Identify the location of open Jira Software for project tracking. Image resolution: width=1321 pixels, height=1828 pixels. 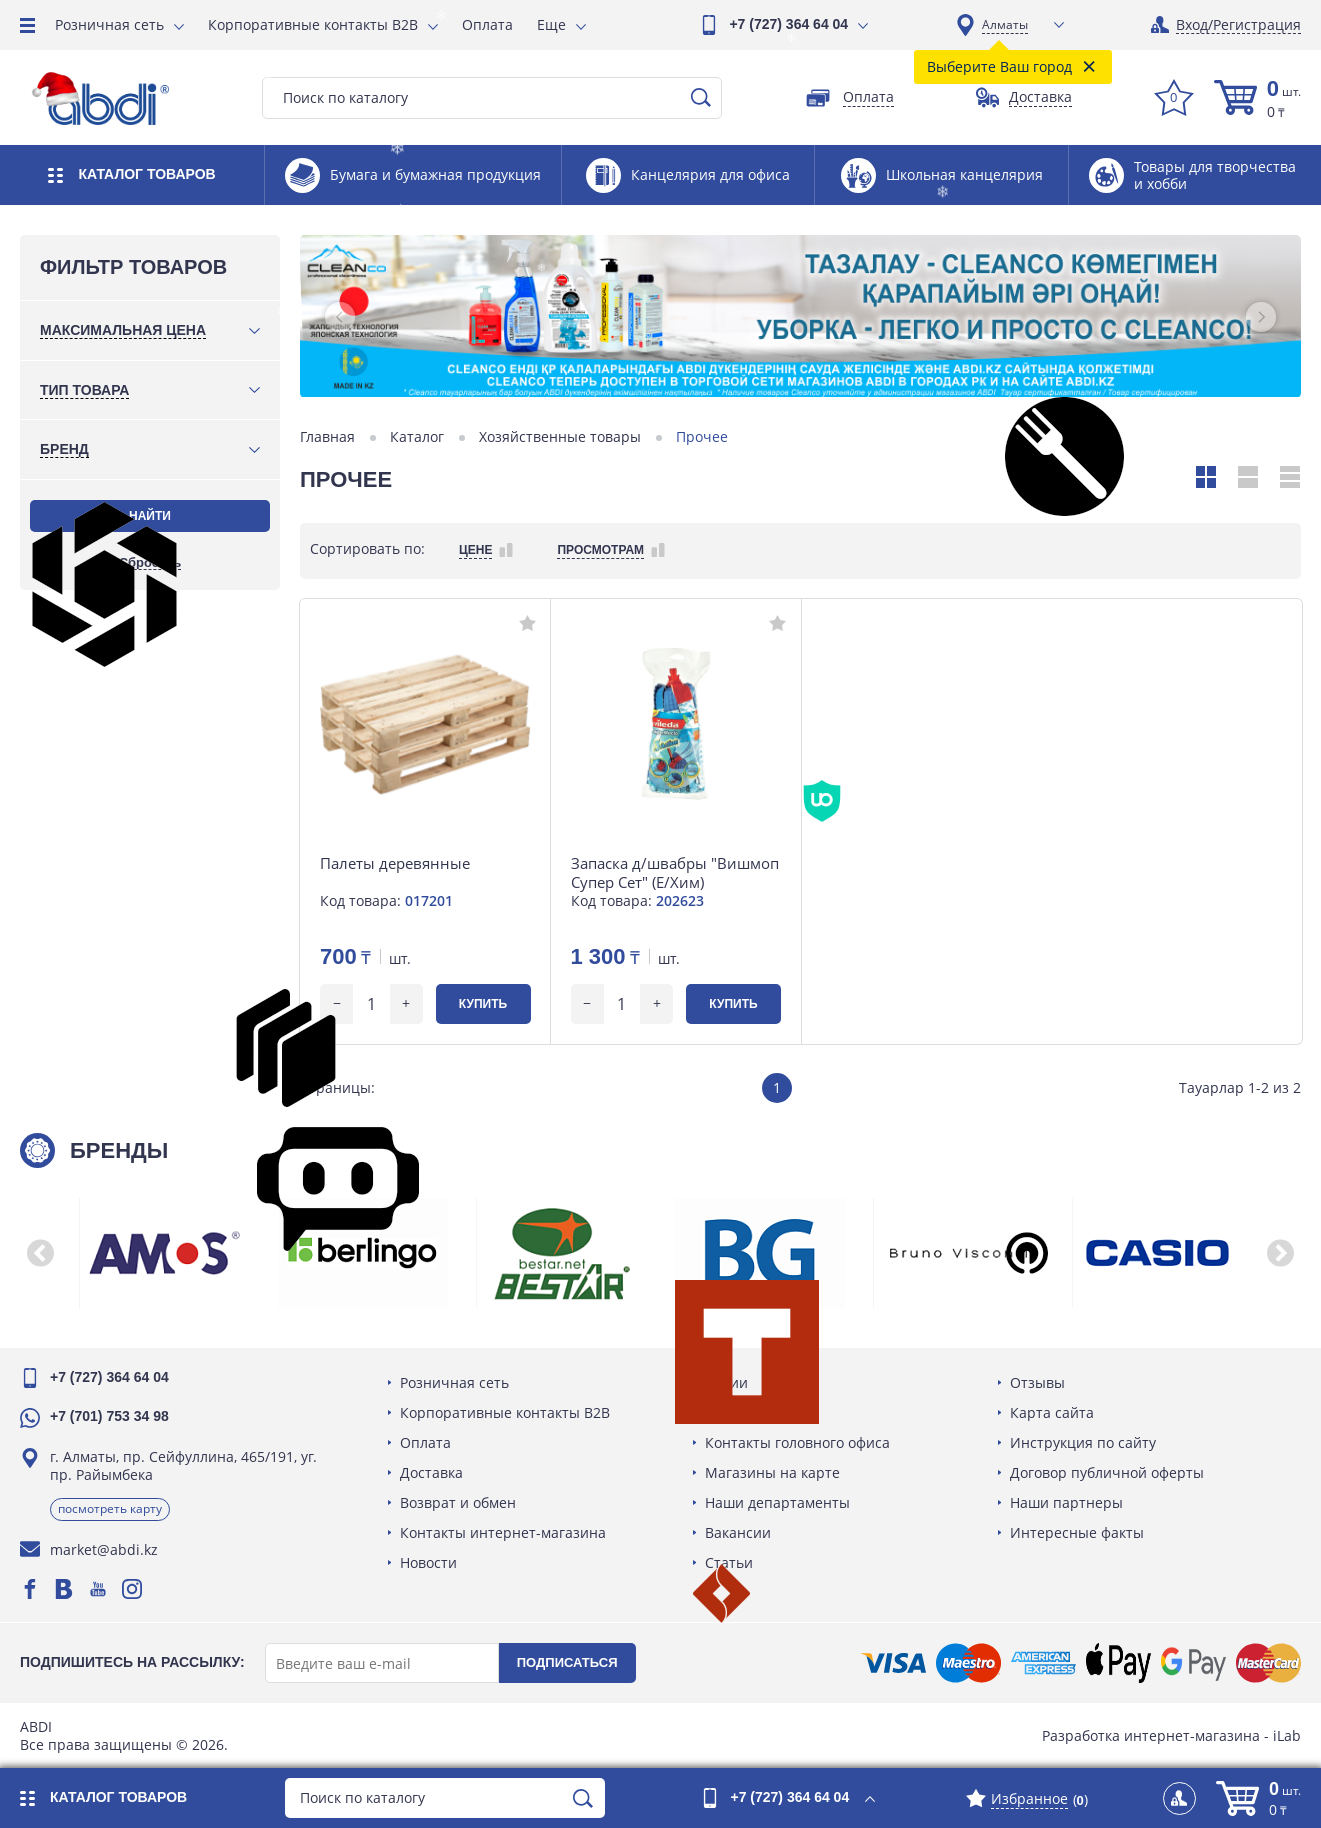
(721, 1593).